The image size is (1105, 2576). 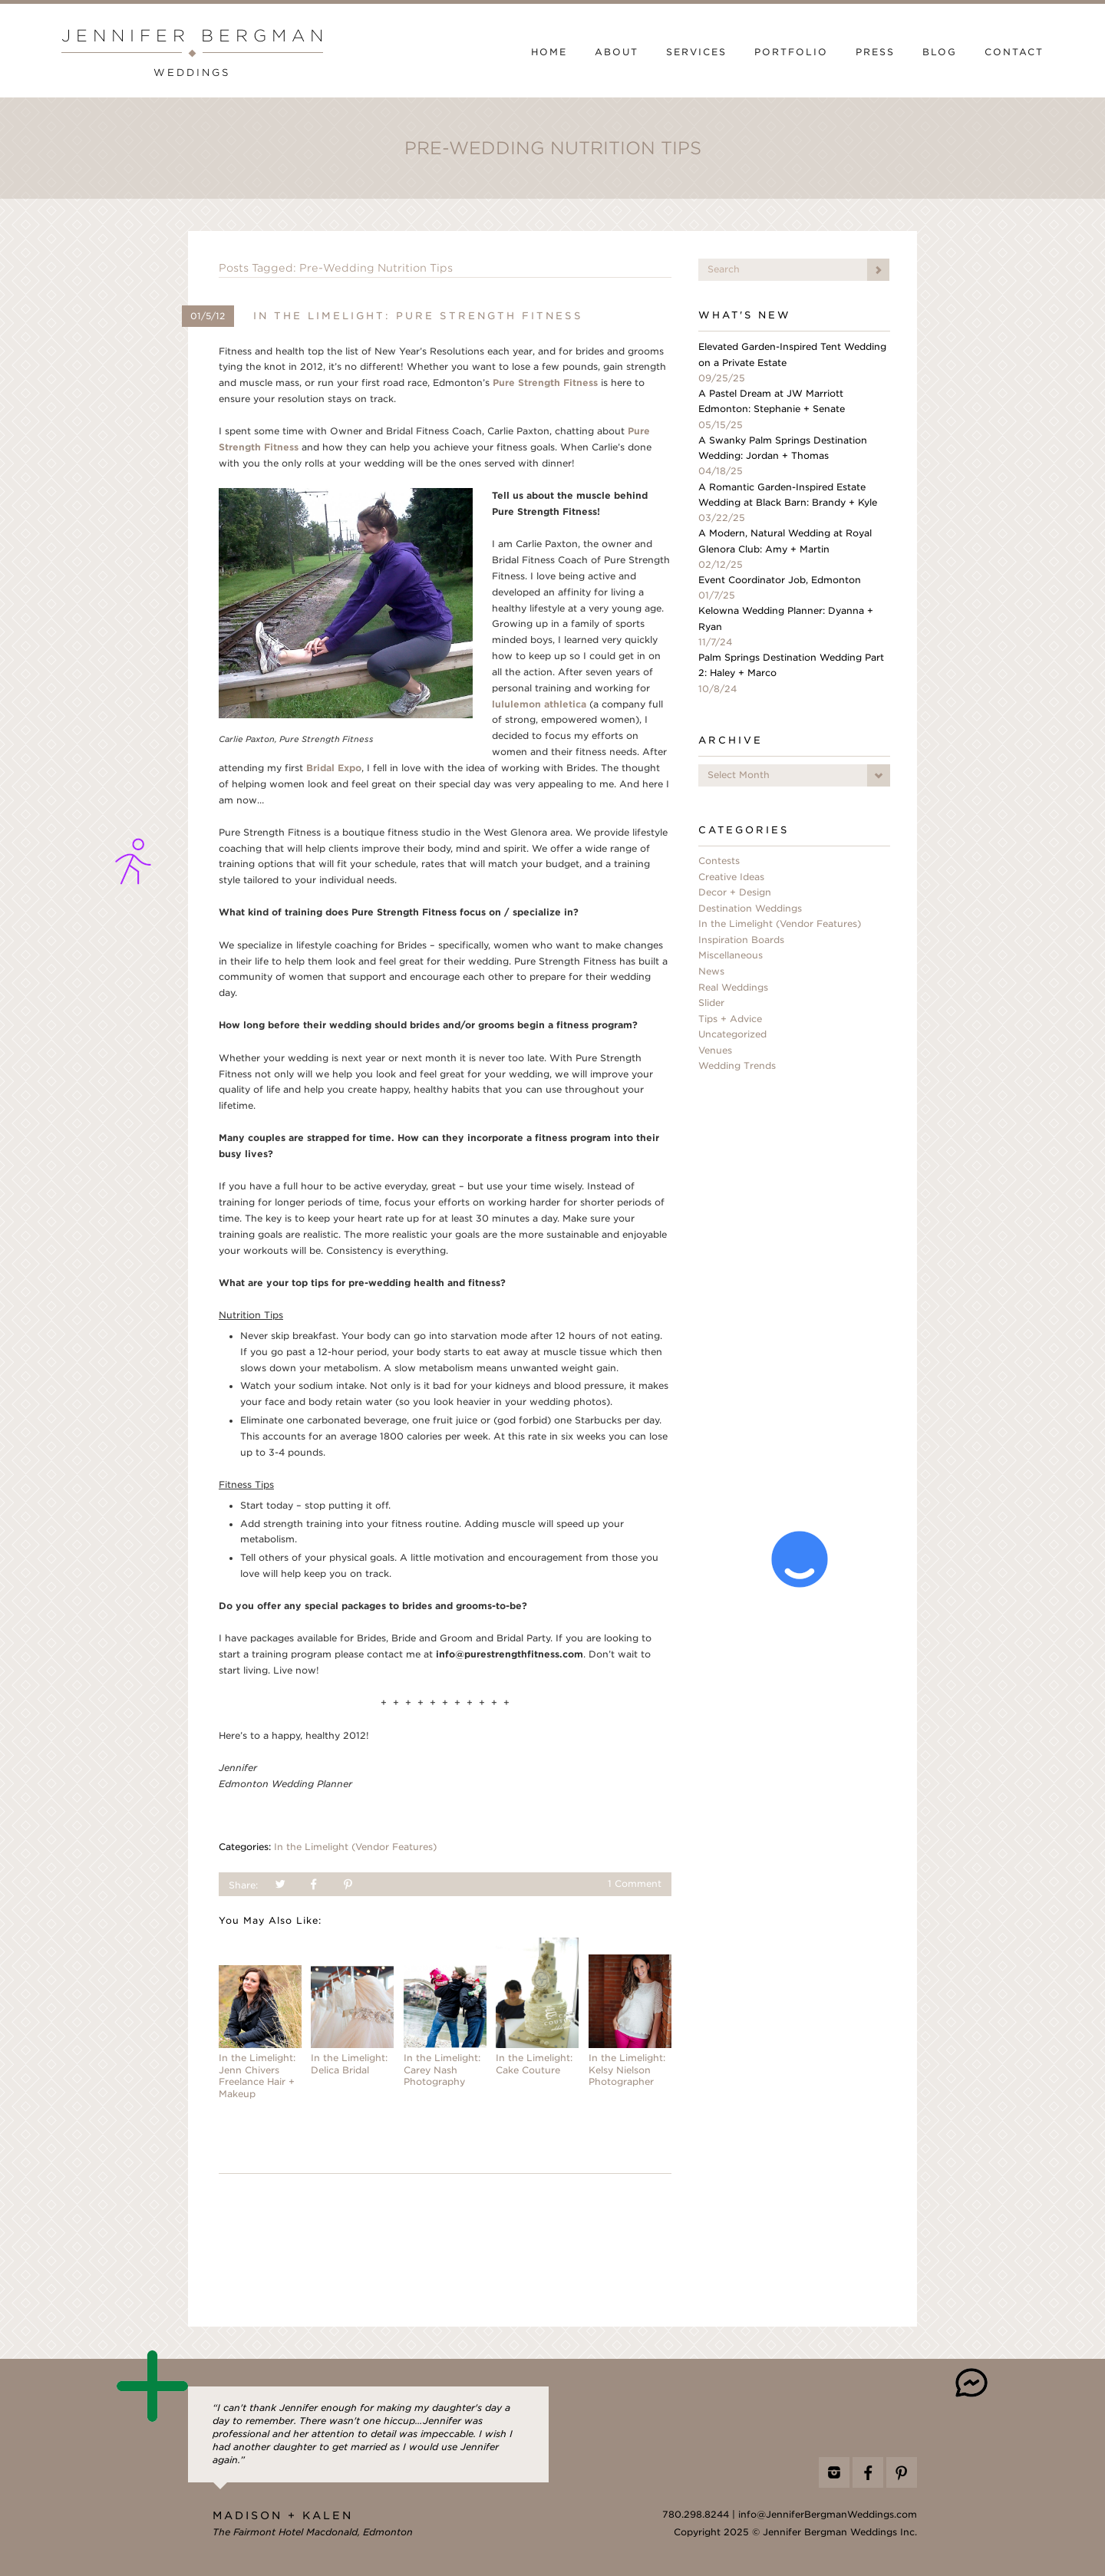 What do you see at coordinates (152, 2386) in the screenshot?
I see `add a new item` at bounding box center [152, 2386].